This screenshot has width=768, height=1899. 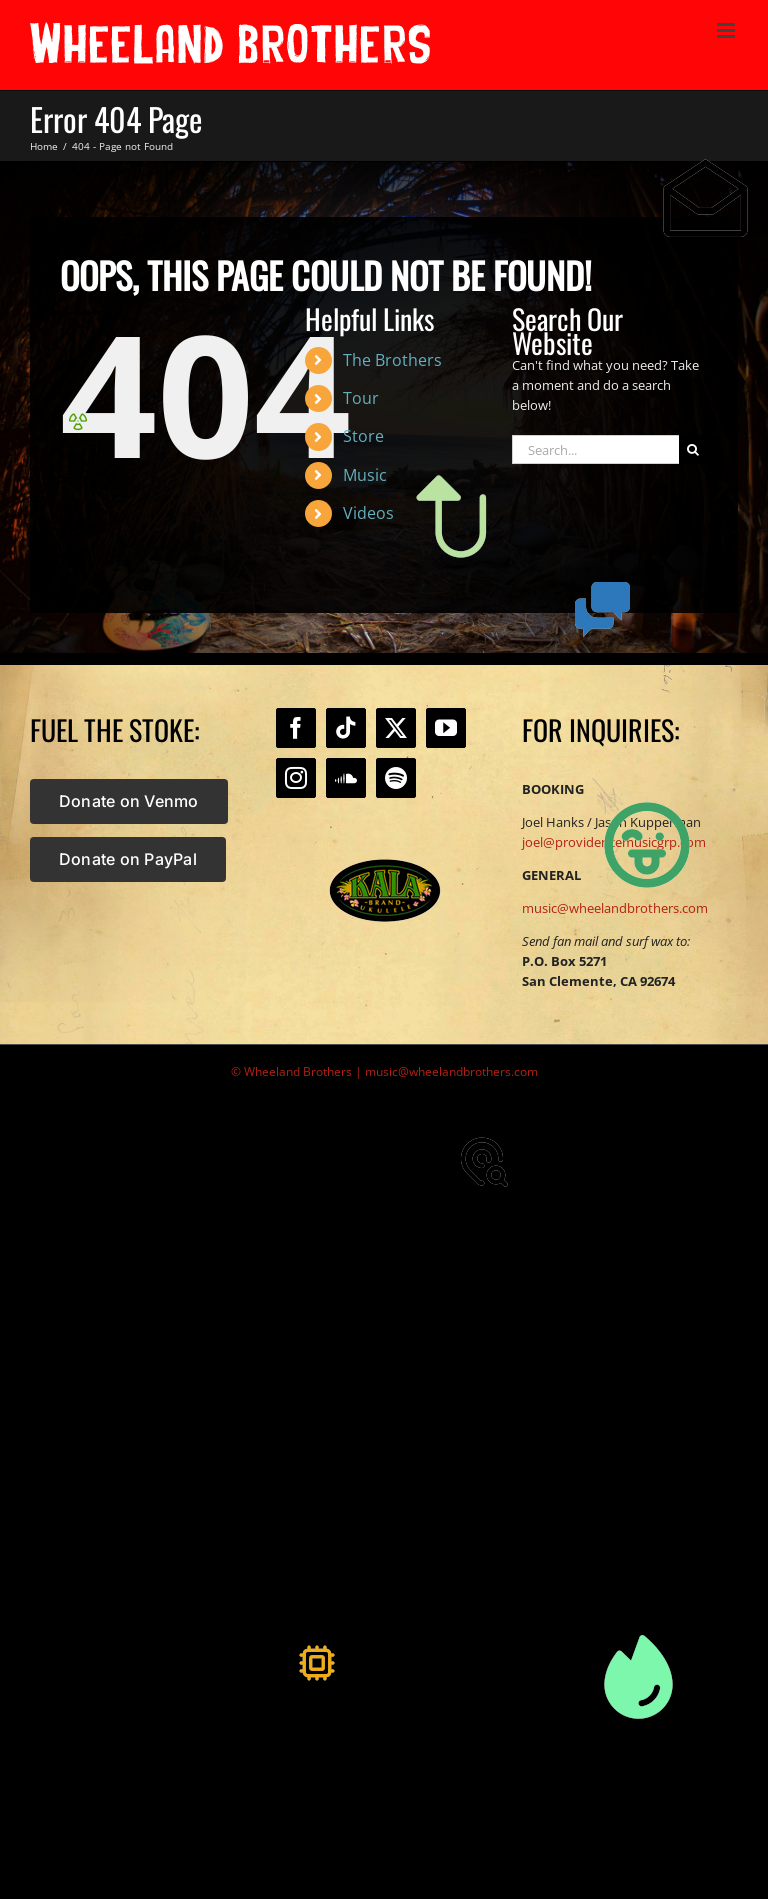 What do you see at coordinates (647, 845) in the screenshot?
I see `add a playful or joking tone to a message` at bounding box center [647, 845].